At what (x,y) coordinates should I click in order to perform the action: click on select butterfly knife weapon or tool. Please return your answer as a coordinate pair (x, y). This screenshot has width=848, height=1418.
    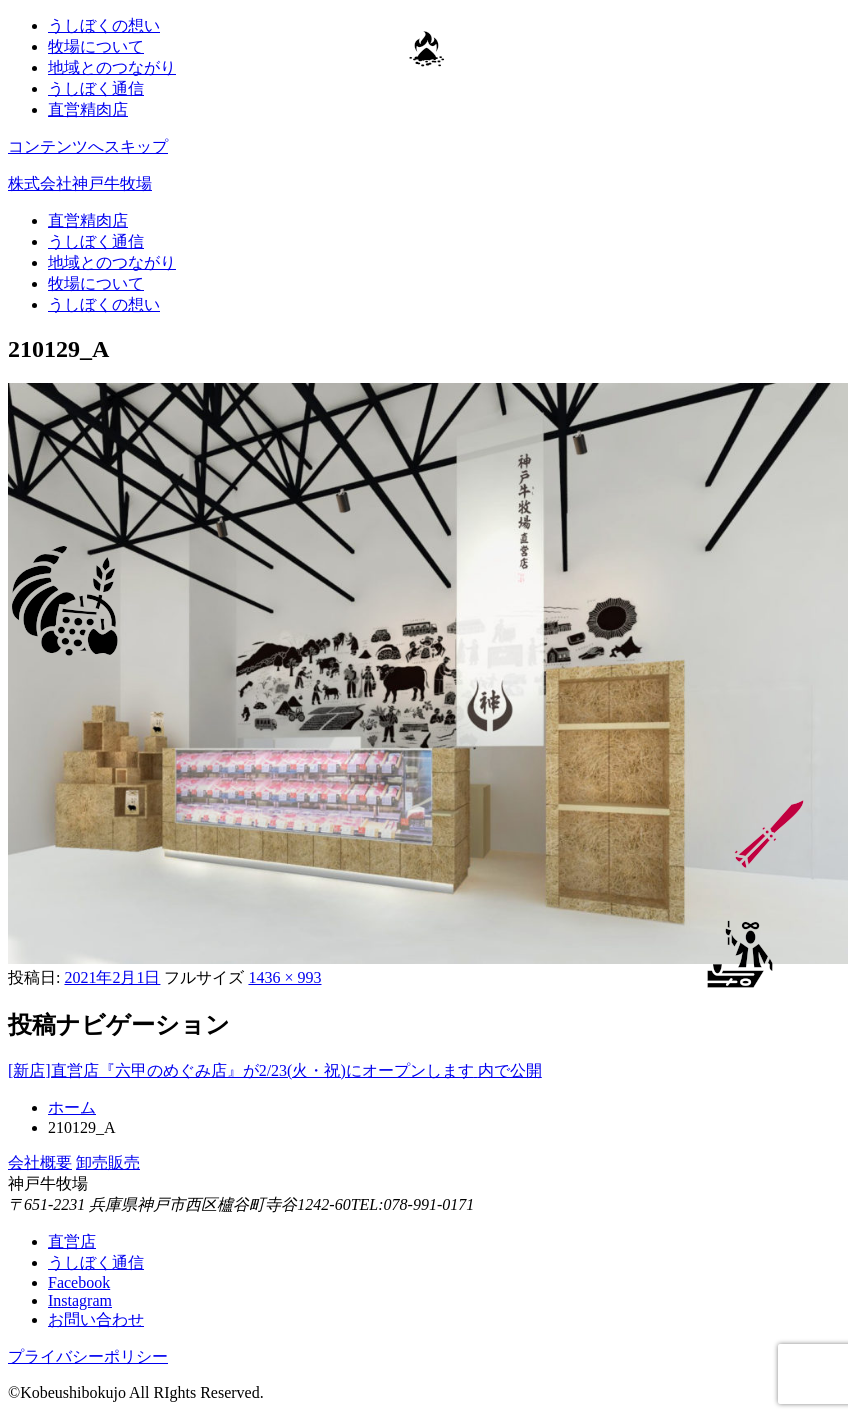
    Looking at the image, I should click on (769, 834).